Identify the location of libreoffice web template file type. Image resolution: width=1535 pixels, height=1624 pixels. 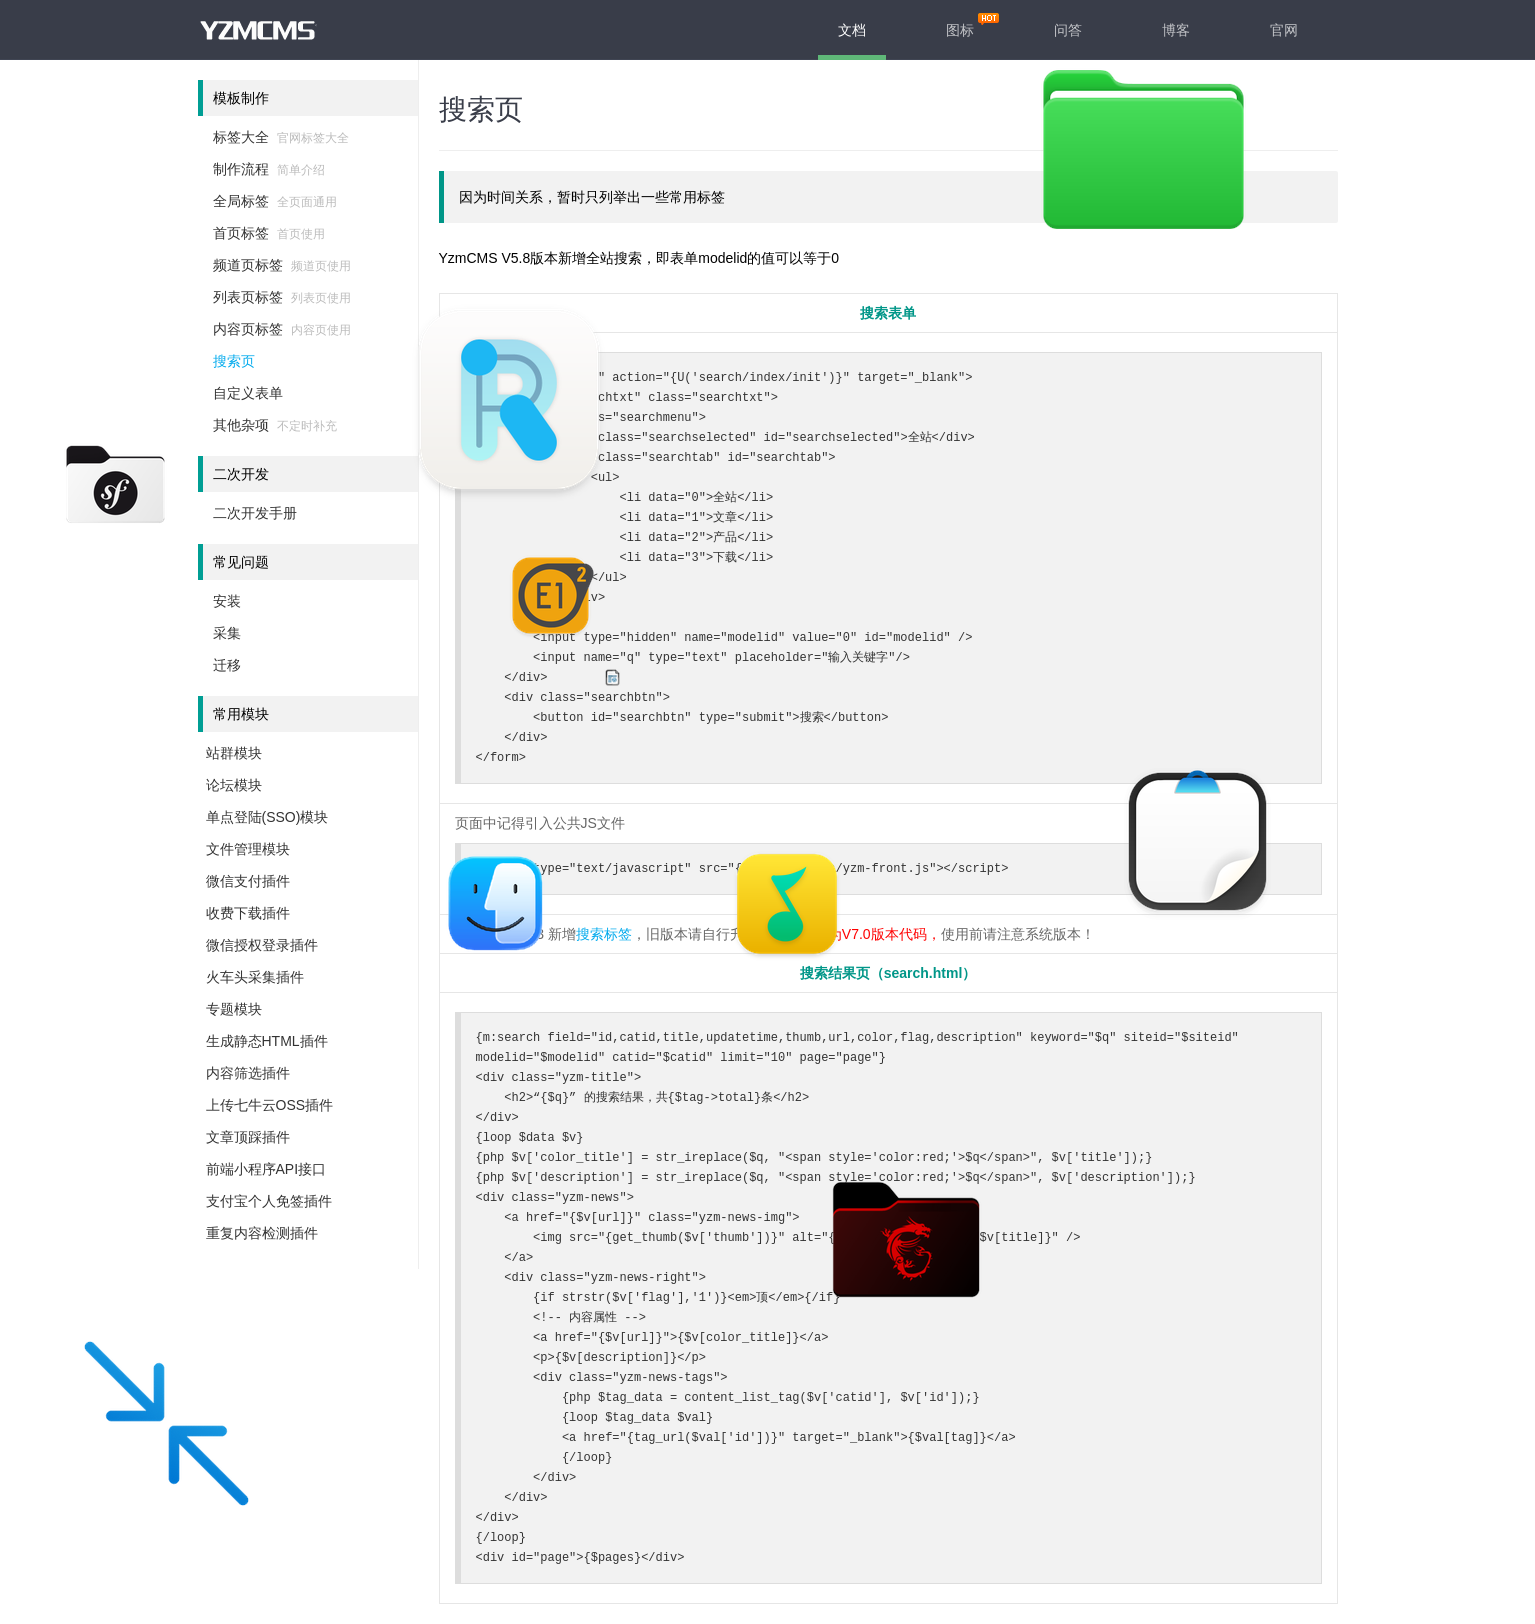
(612, 677).